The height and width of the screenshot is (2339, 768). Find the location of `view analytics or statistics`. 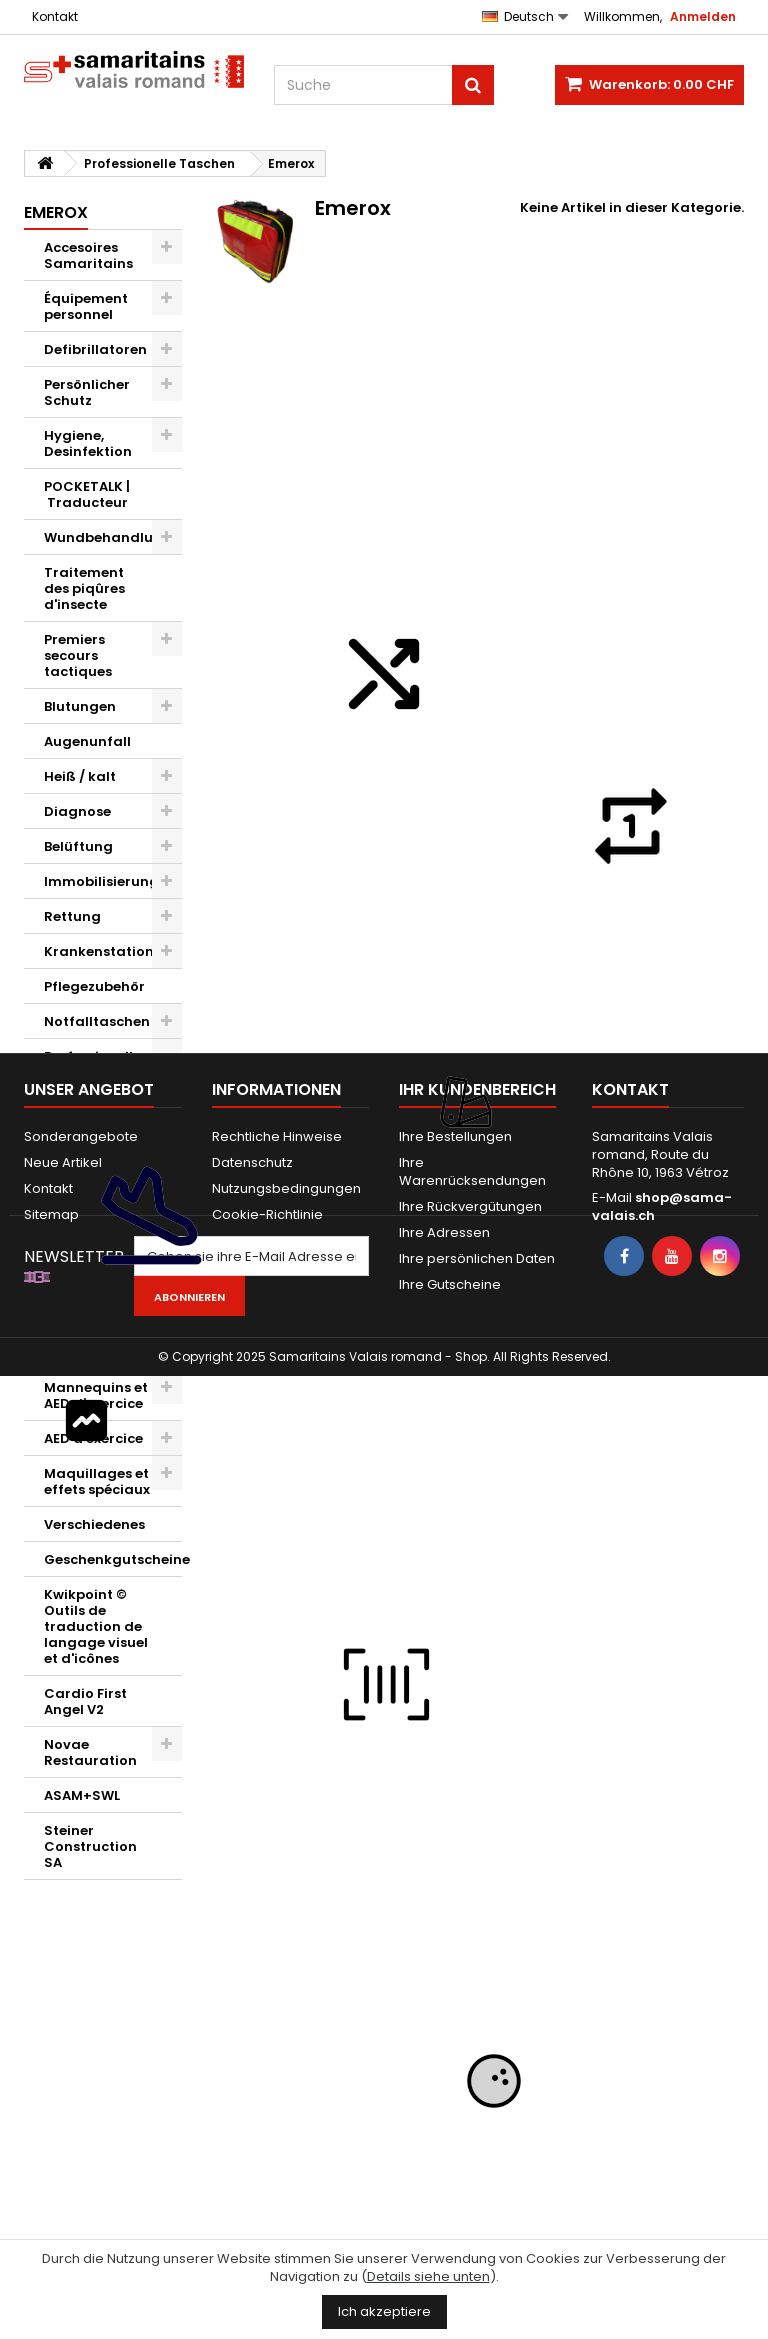

view analytics or statistics is located at coordinates (86, 1420).